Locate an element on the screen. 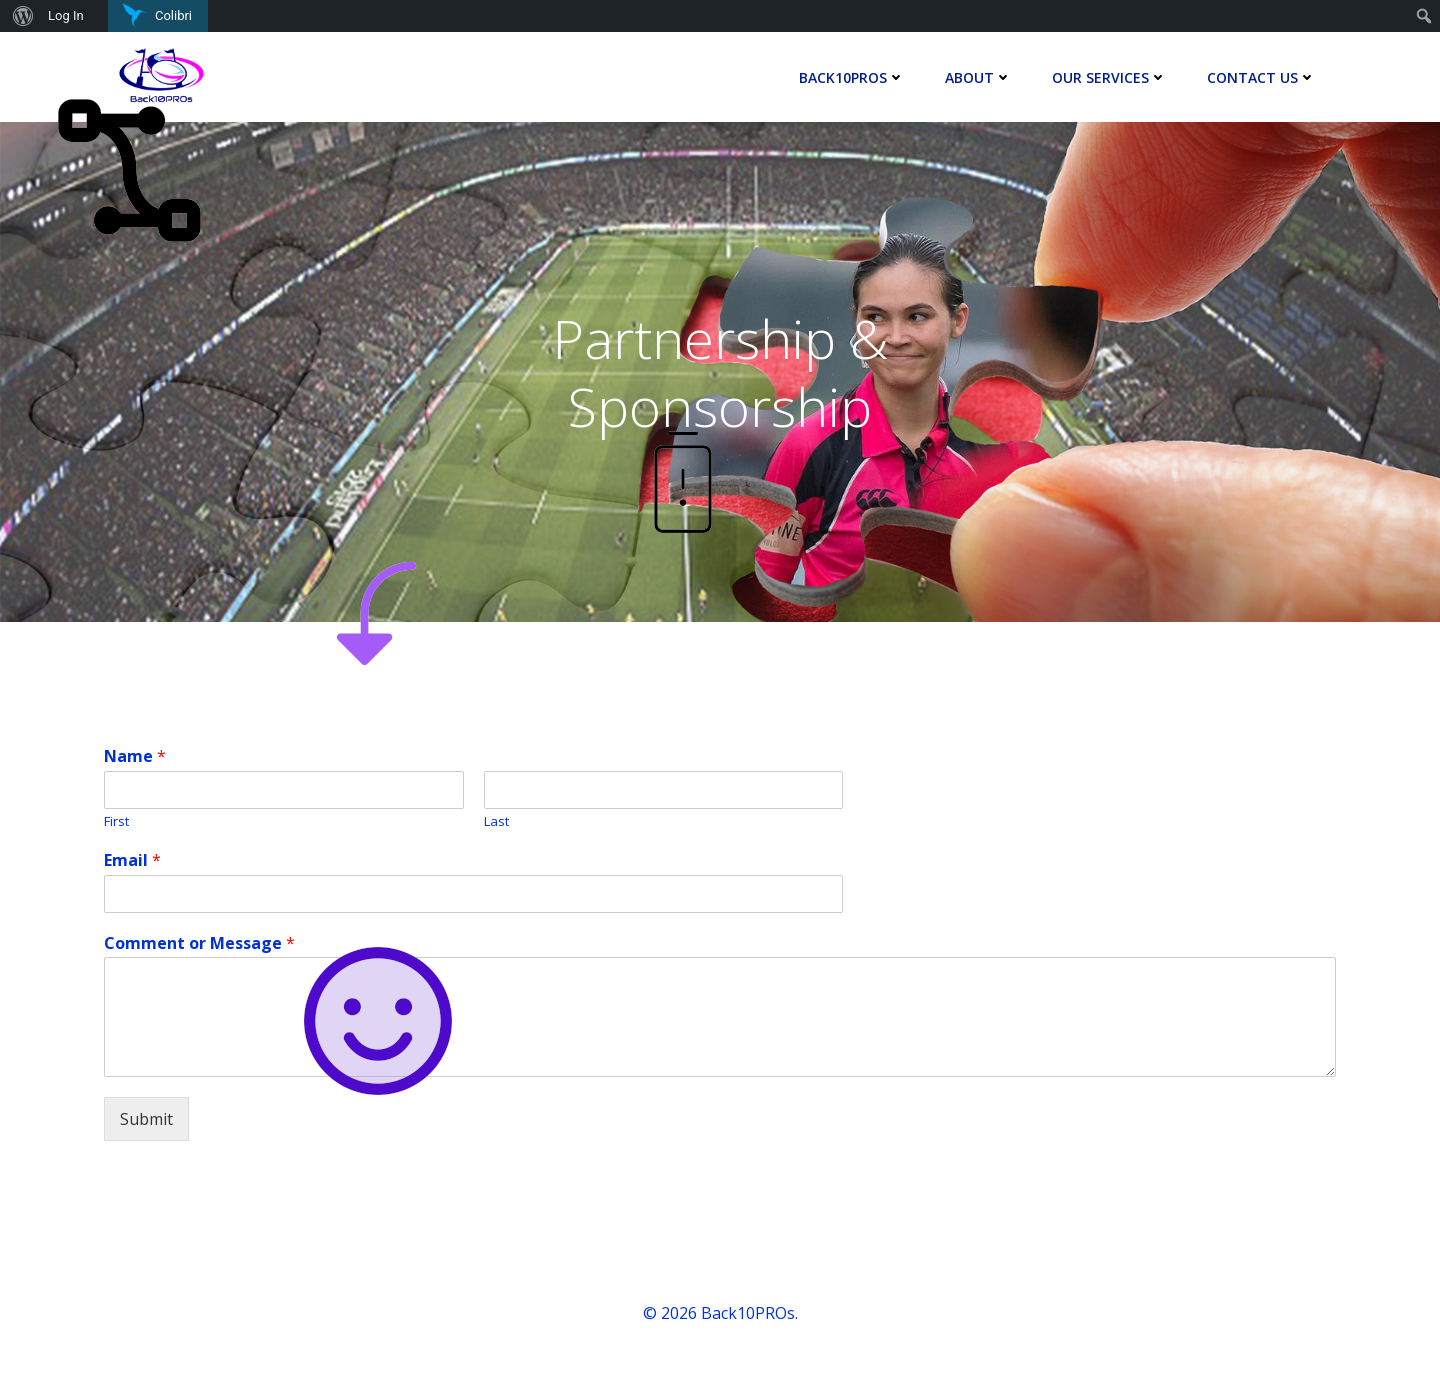  add an emoji or reaction is located at coordinates (378, 1021).